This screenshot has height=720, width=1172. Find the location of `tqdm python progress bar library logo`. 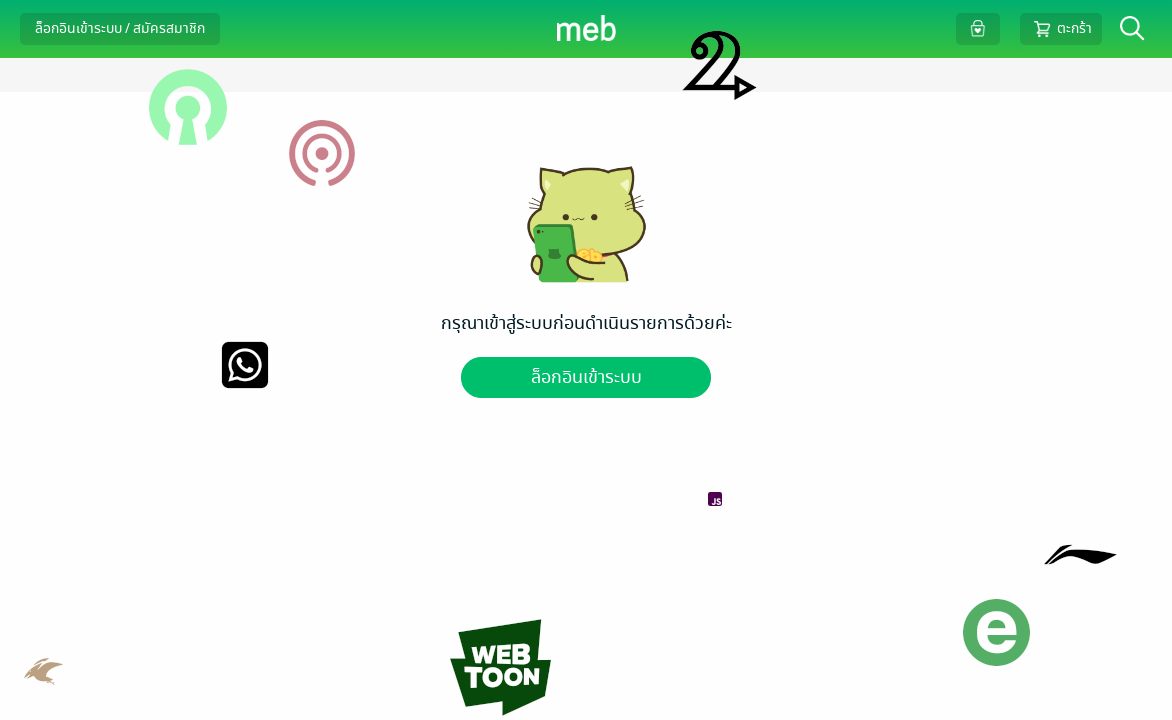

tqdm python progress bar library logo is located at coordinates (322, 153).